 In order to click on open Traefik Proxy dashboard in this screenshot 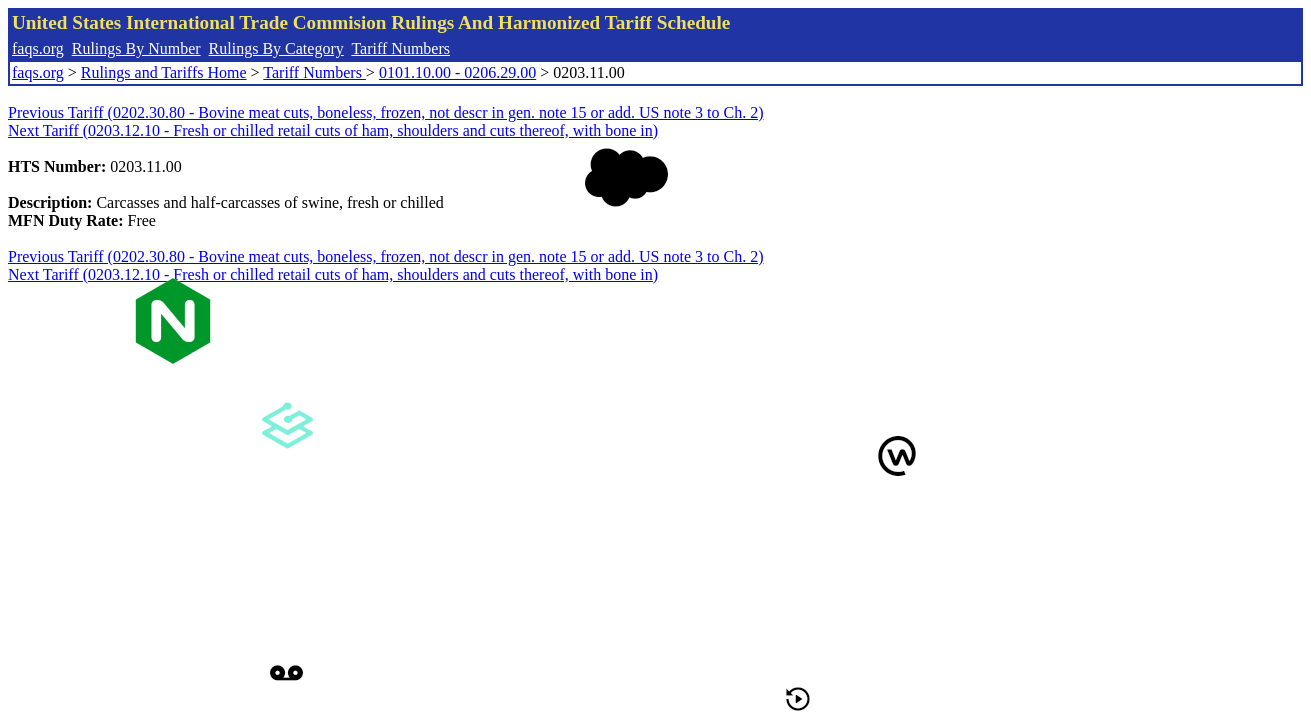, I will do `click(287, 425)`.